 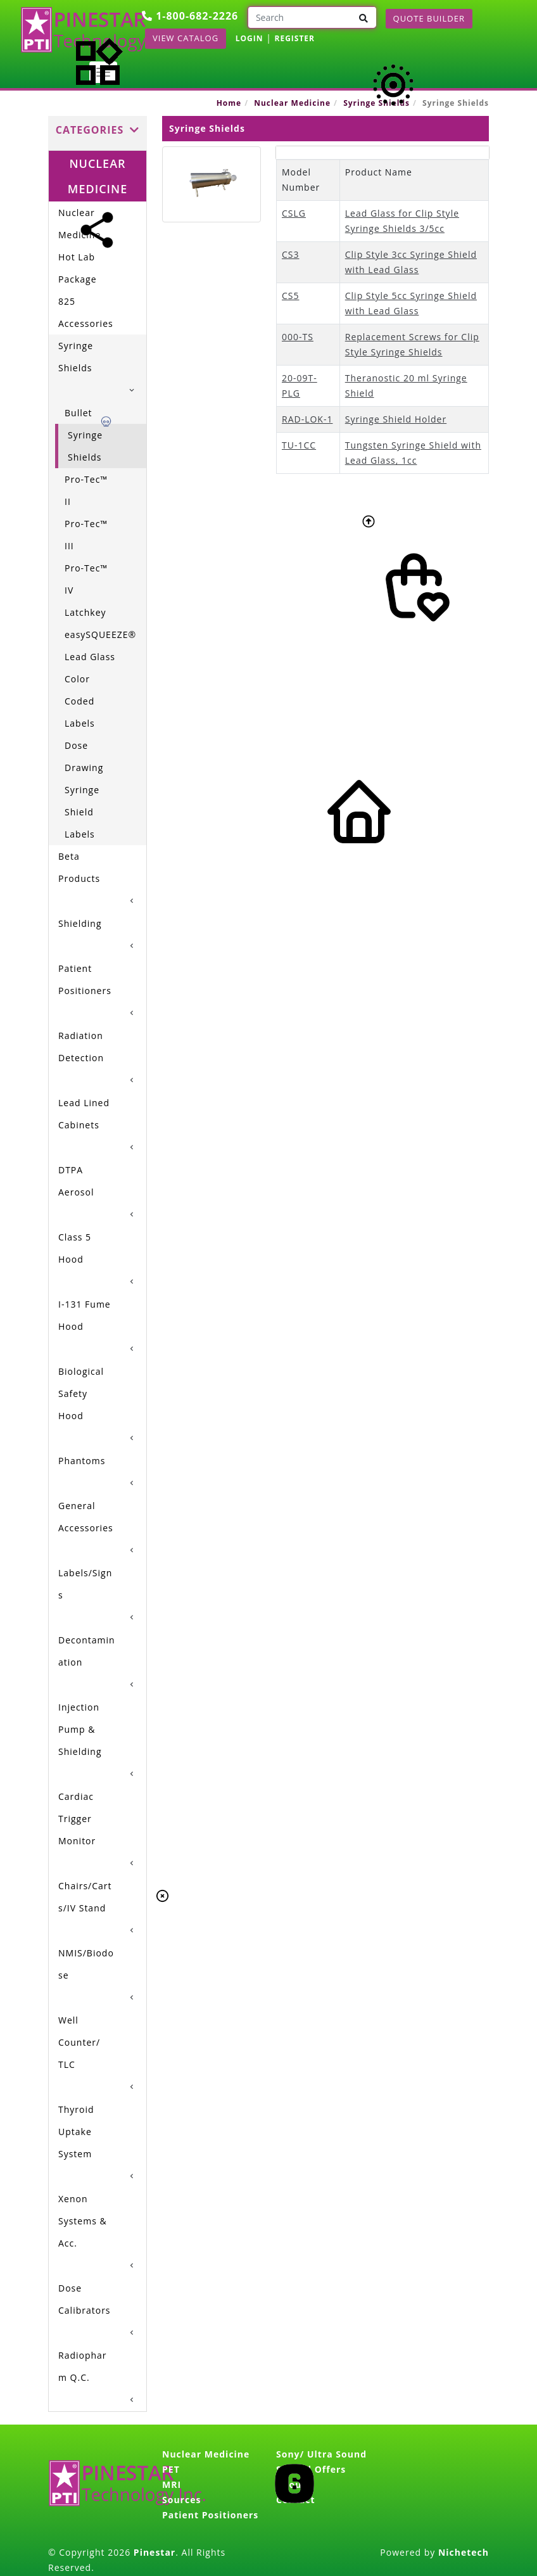 What do you see at coordinates (359, 812) in the screenshot?
I see `navigate to the home screen` at bounding box center [359, 812].